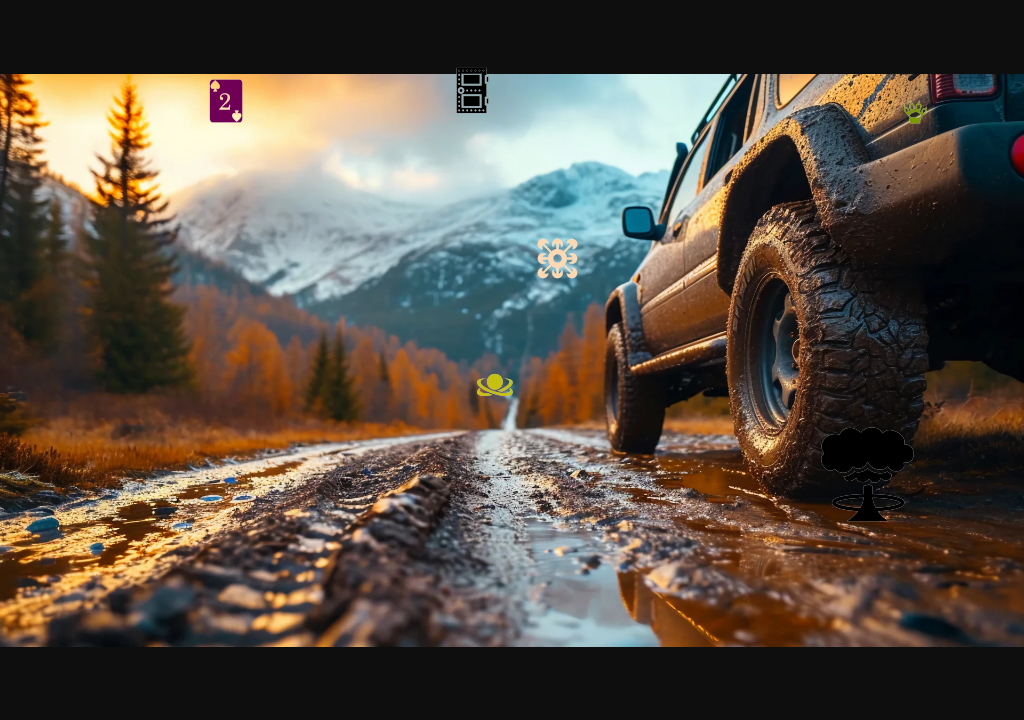 The width and height of the screenshot is (1024, 720). Describe the element at coordinates (557, 258) in the screenshot. I see `expand or distribute content in all directions` at that location.